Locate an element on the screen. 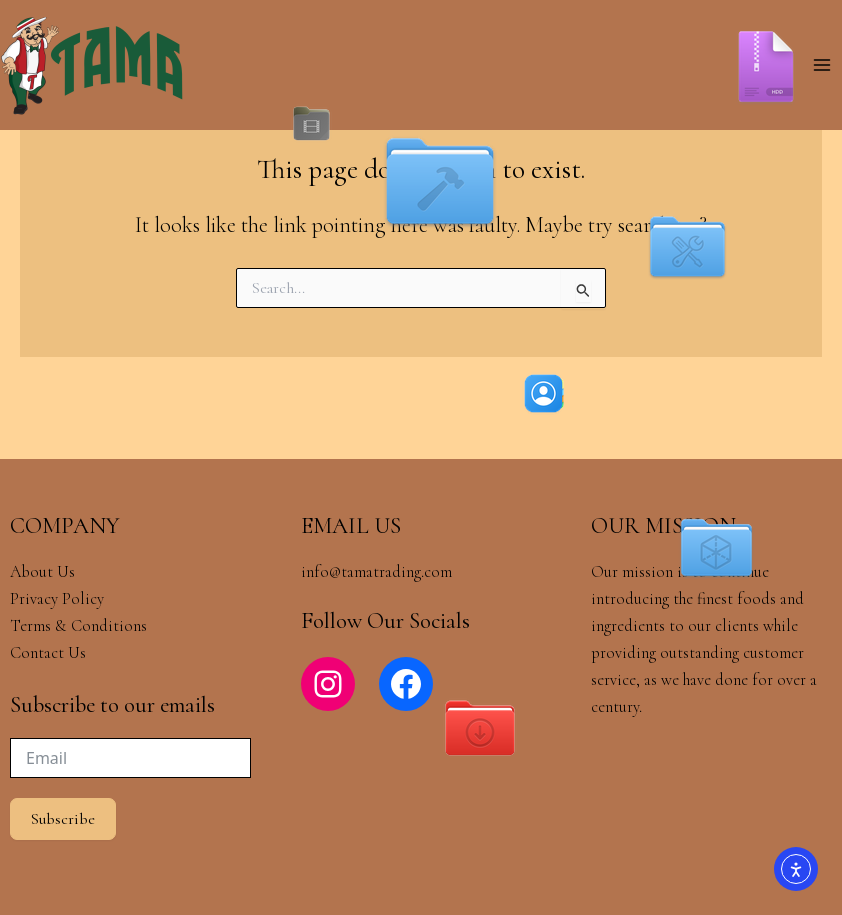 This screenshot has width=842, height=915. open your videos folder is located at coordinates (311, 123).